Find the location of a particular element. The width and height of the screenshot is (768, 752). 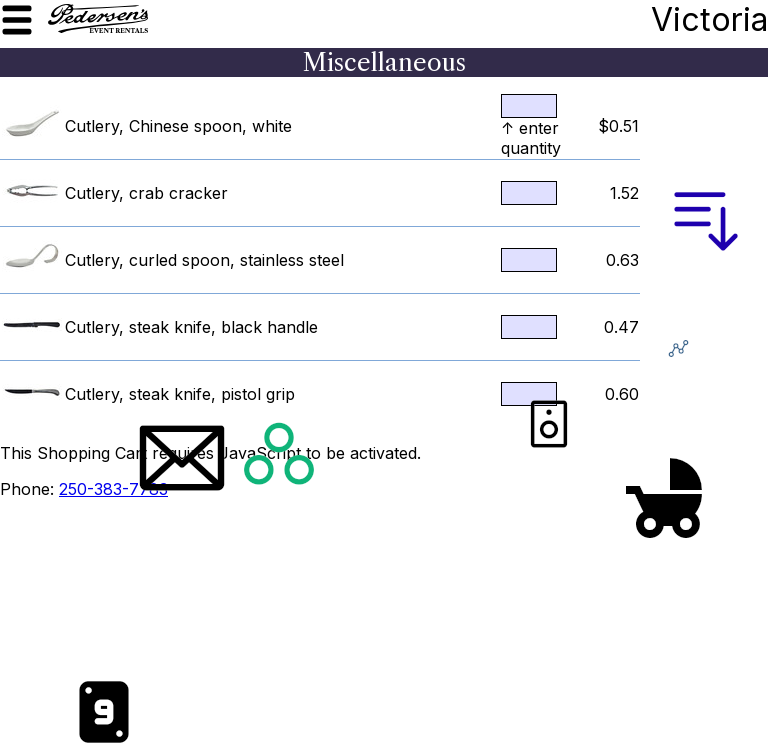

play the 9 card in a card game is located at coordinates (104, 712).